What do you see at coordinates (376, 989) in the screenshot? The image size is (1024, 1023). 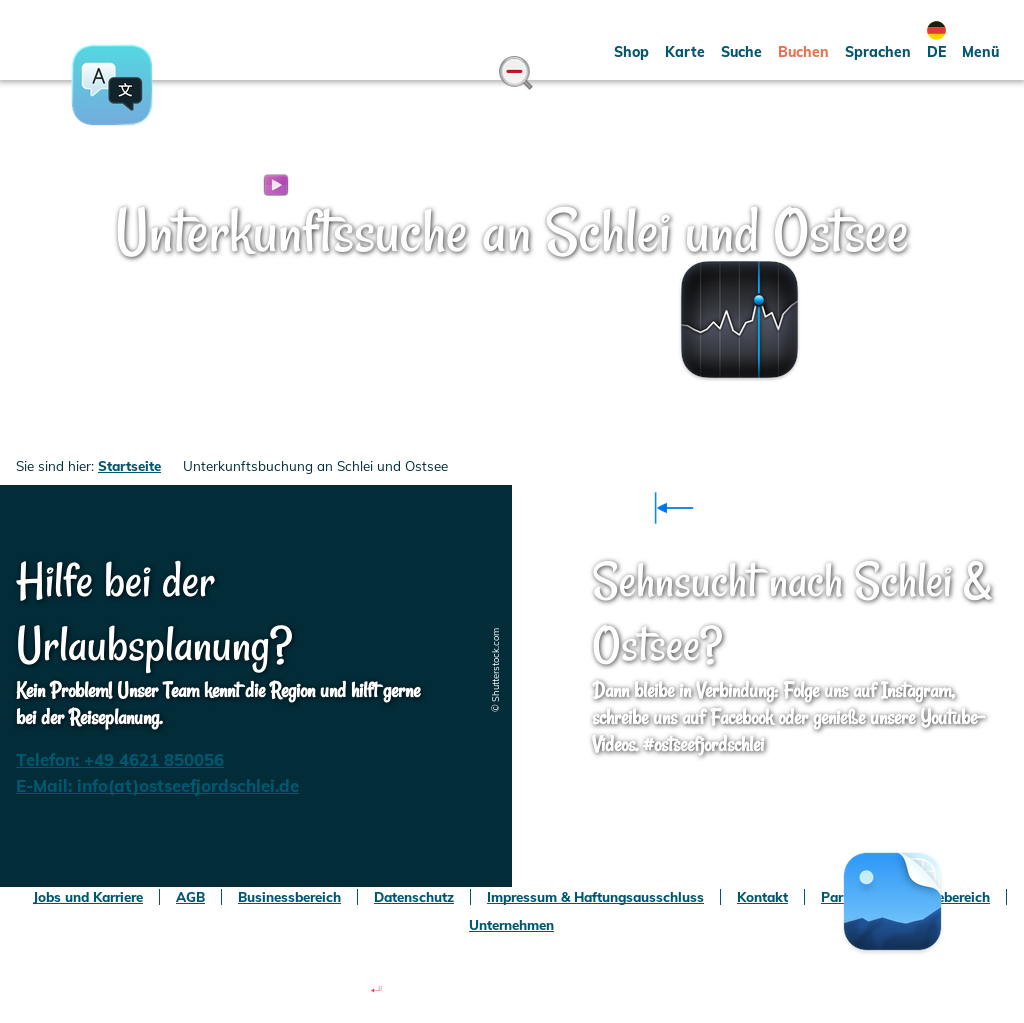 I see `reply to all recipients of an email` at bounding box center [376, 989].